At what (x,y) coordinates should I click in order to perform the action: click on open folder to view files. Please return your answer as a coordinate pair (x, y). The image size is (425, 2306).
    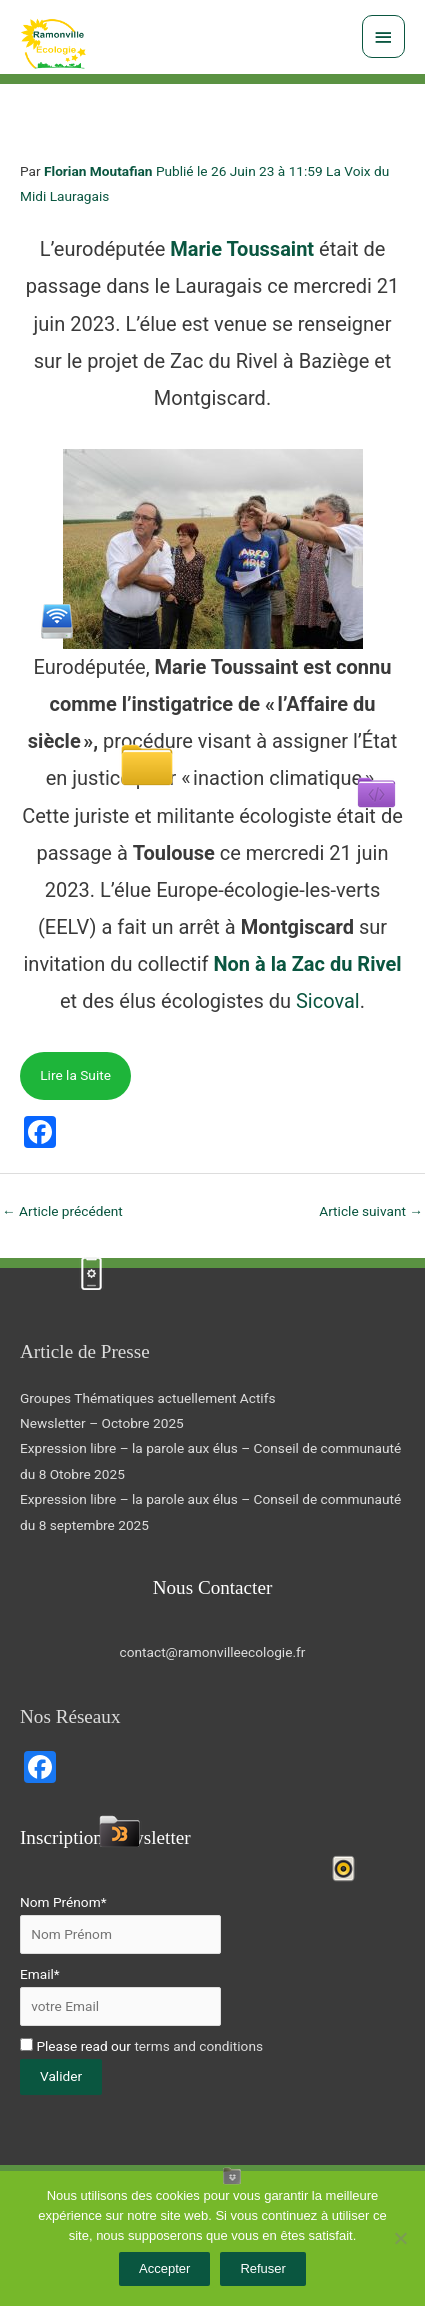
    Looking at the image, I should click on (147, 765).